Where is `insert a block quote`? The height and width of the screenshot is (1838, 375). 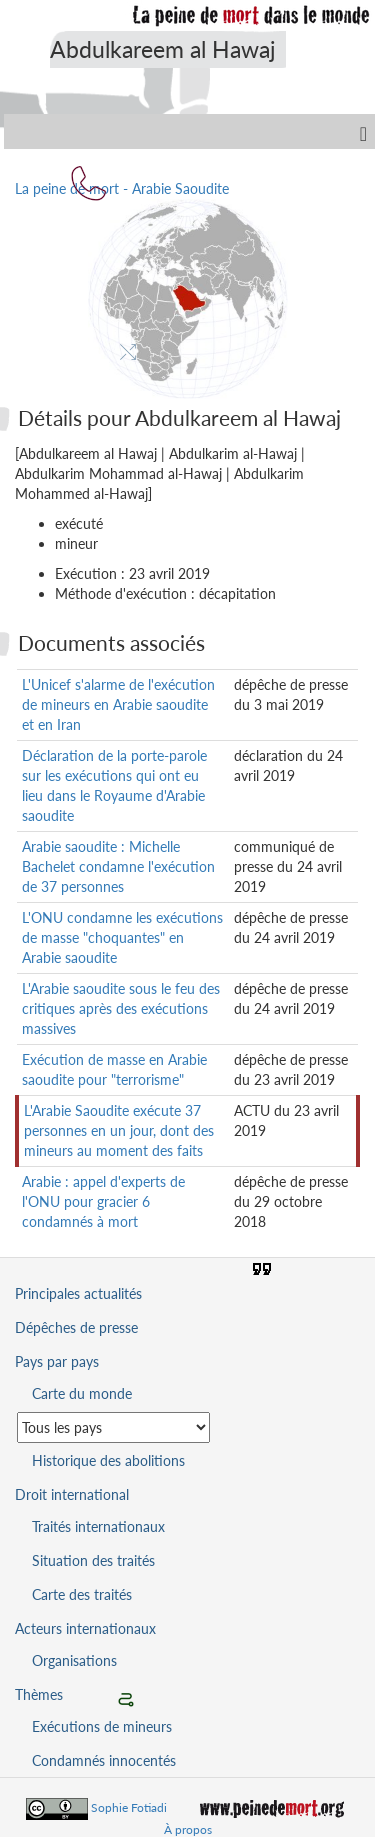
insert a block quote is located at coordinates (262, 1269).